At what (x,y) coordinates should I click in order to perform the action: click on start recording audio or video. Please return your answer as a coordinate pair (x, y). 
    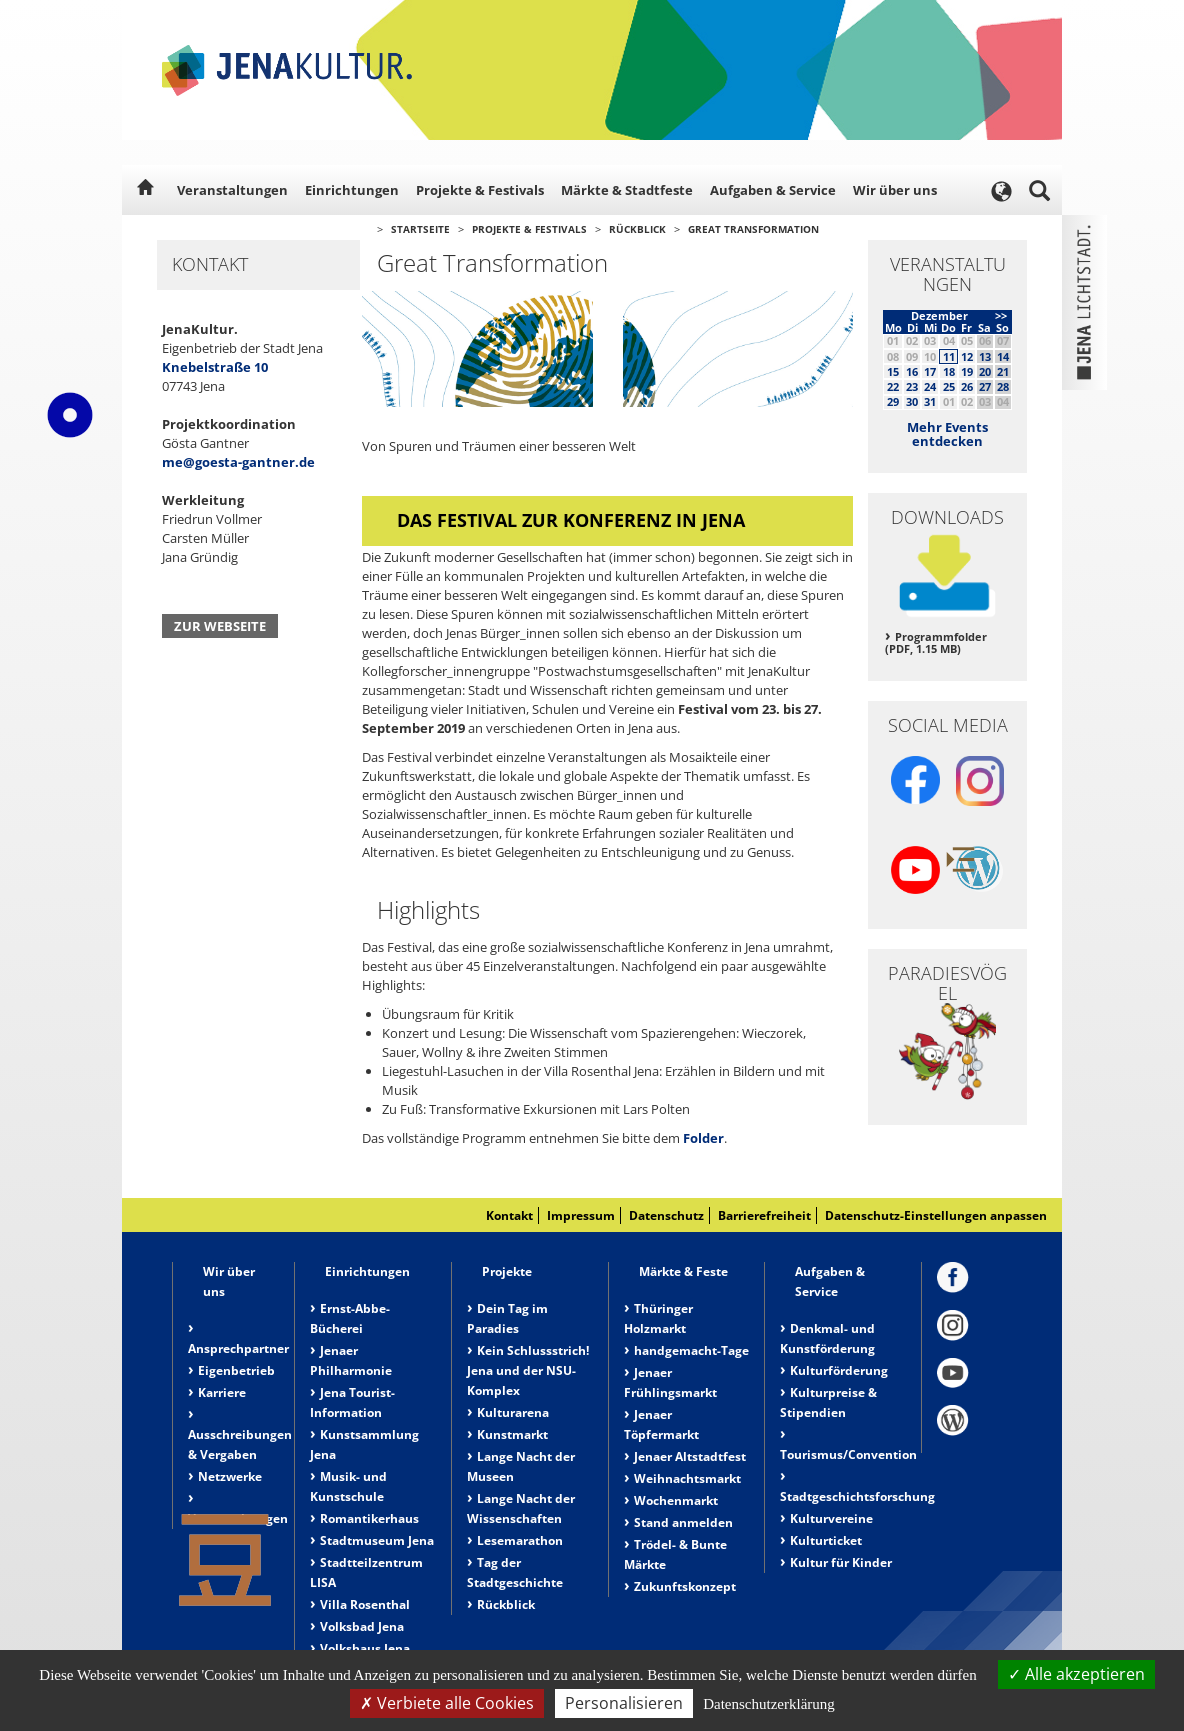
    Looking at the image, I should click on (70, 415).